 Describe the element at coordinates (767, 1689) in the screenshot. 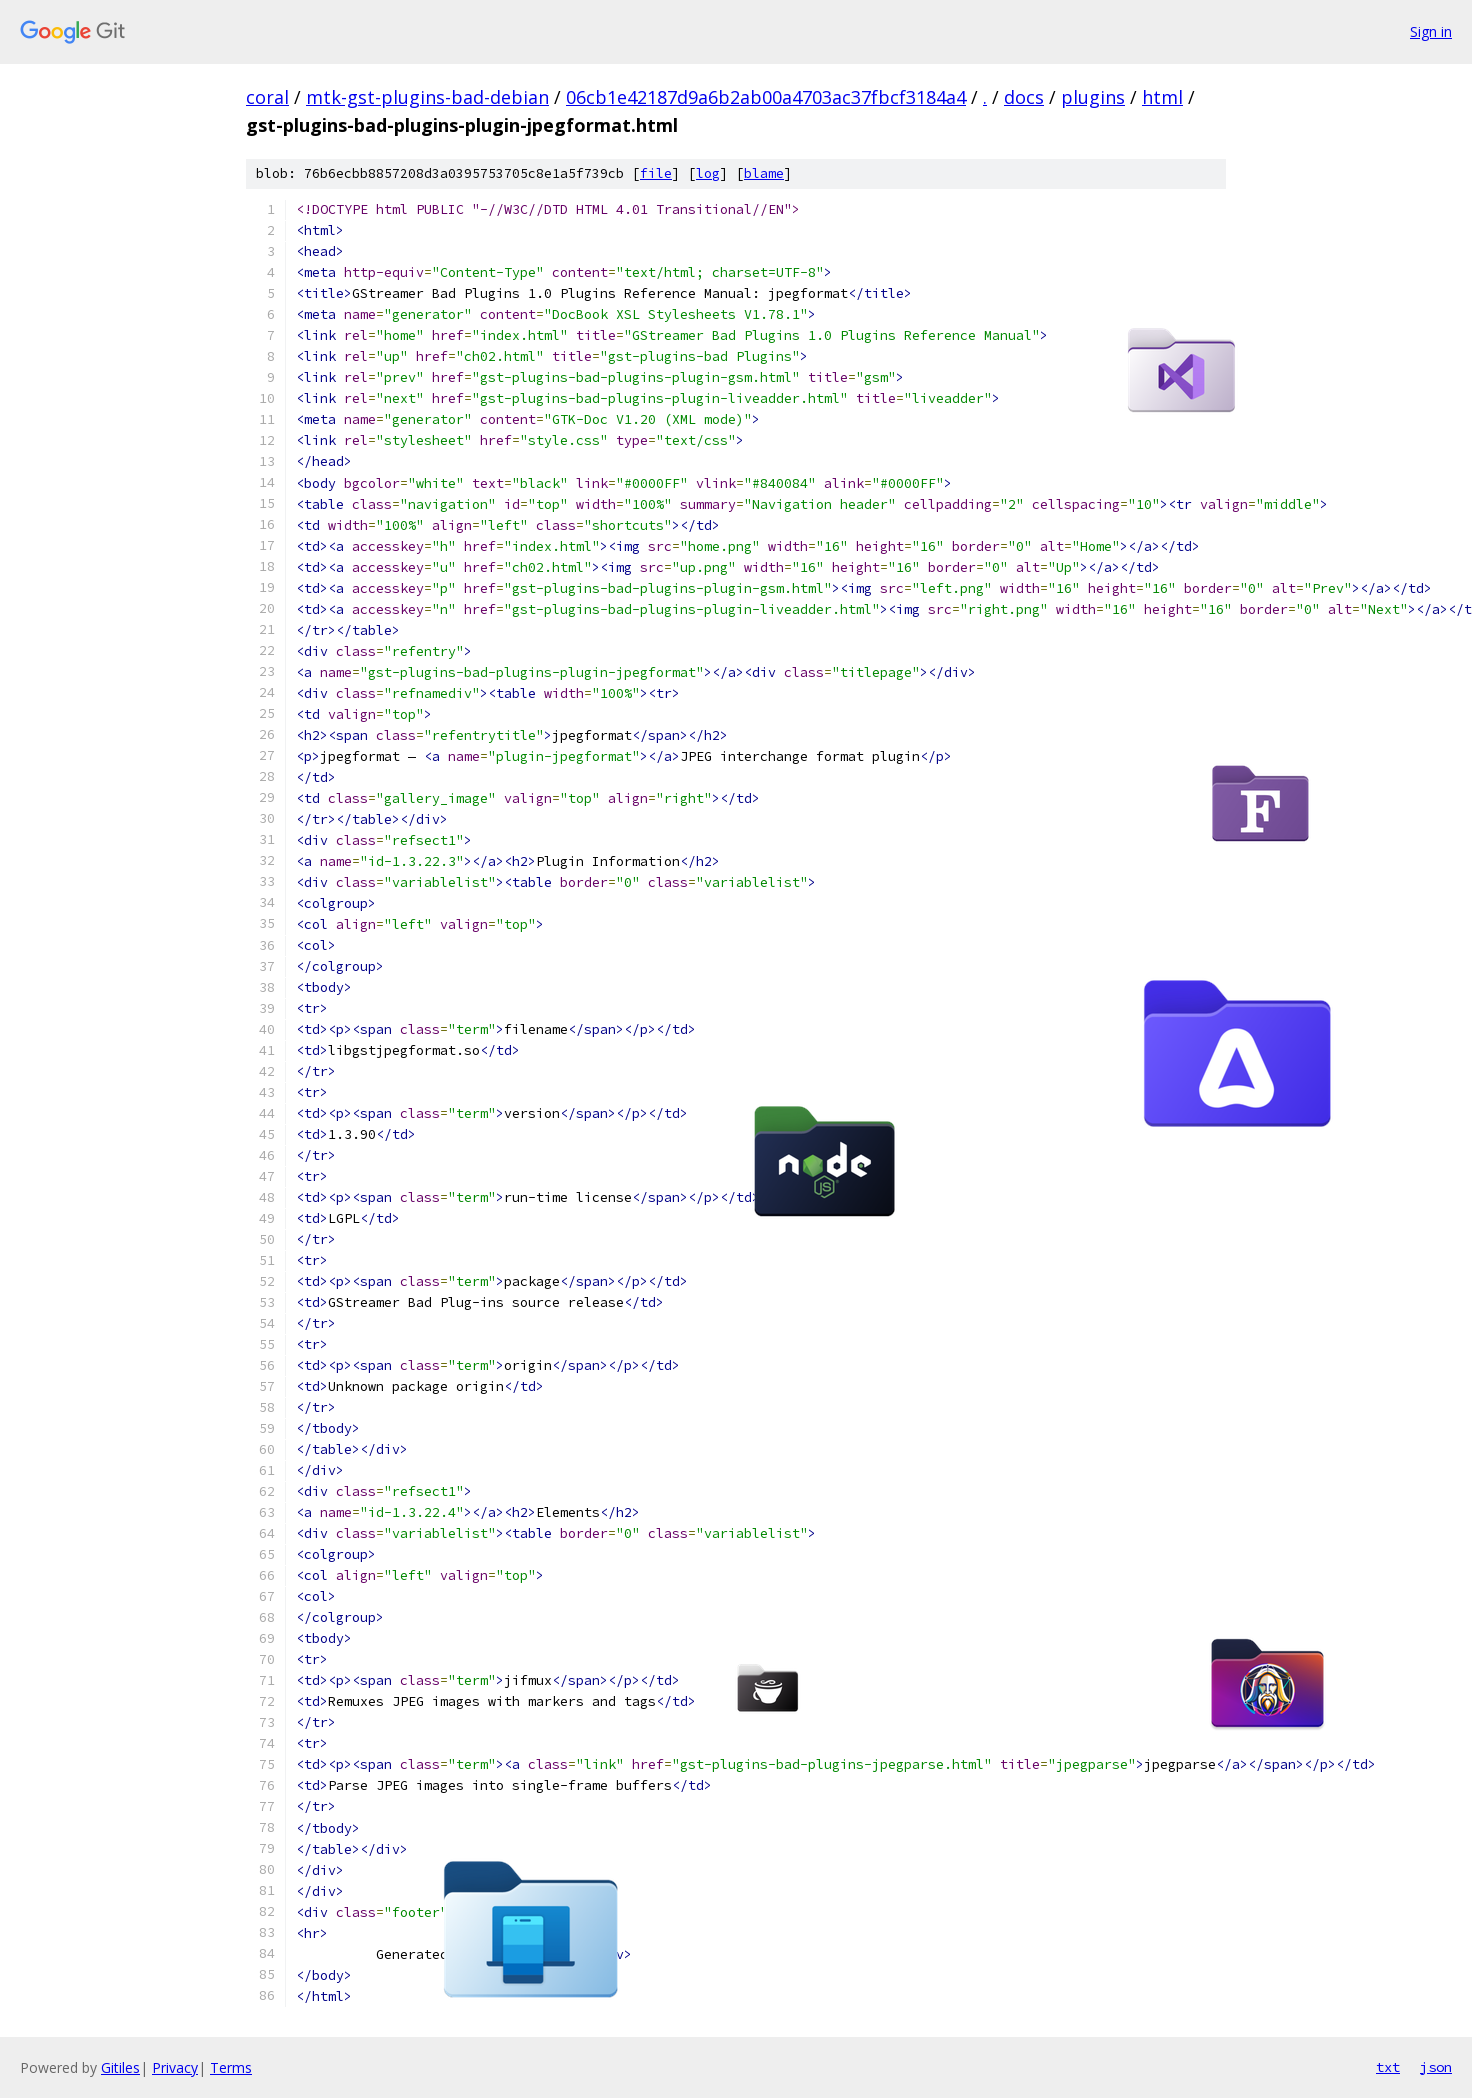

I see `folder containing coffeescript project files` at that location.